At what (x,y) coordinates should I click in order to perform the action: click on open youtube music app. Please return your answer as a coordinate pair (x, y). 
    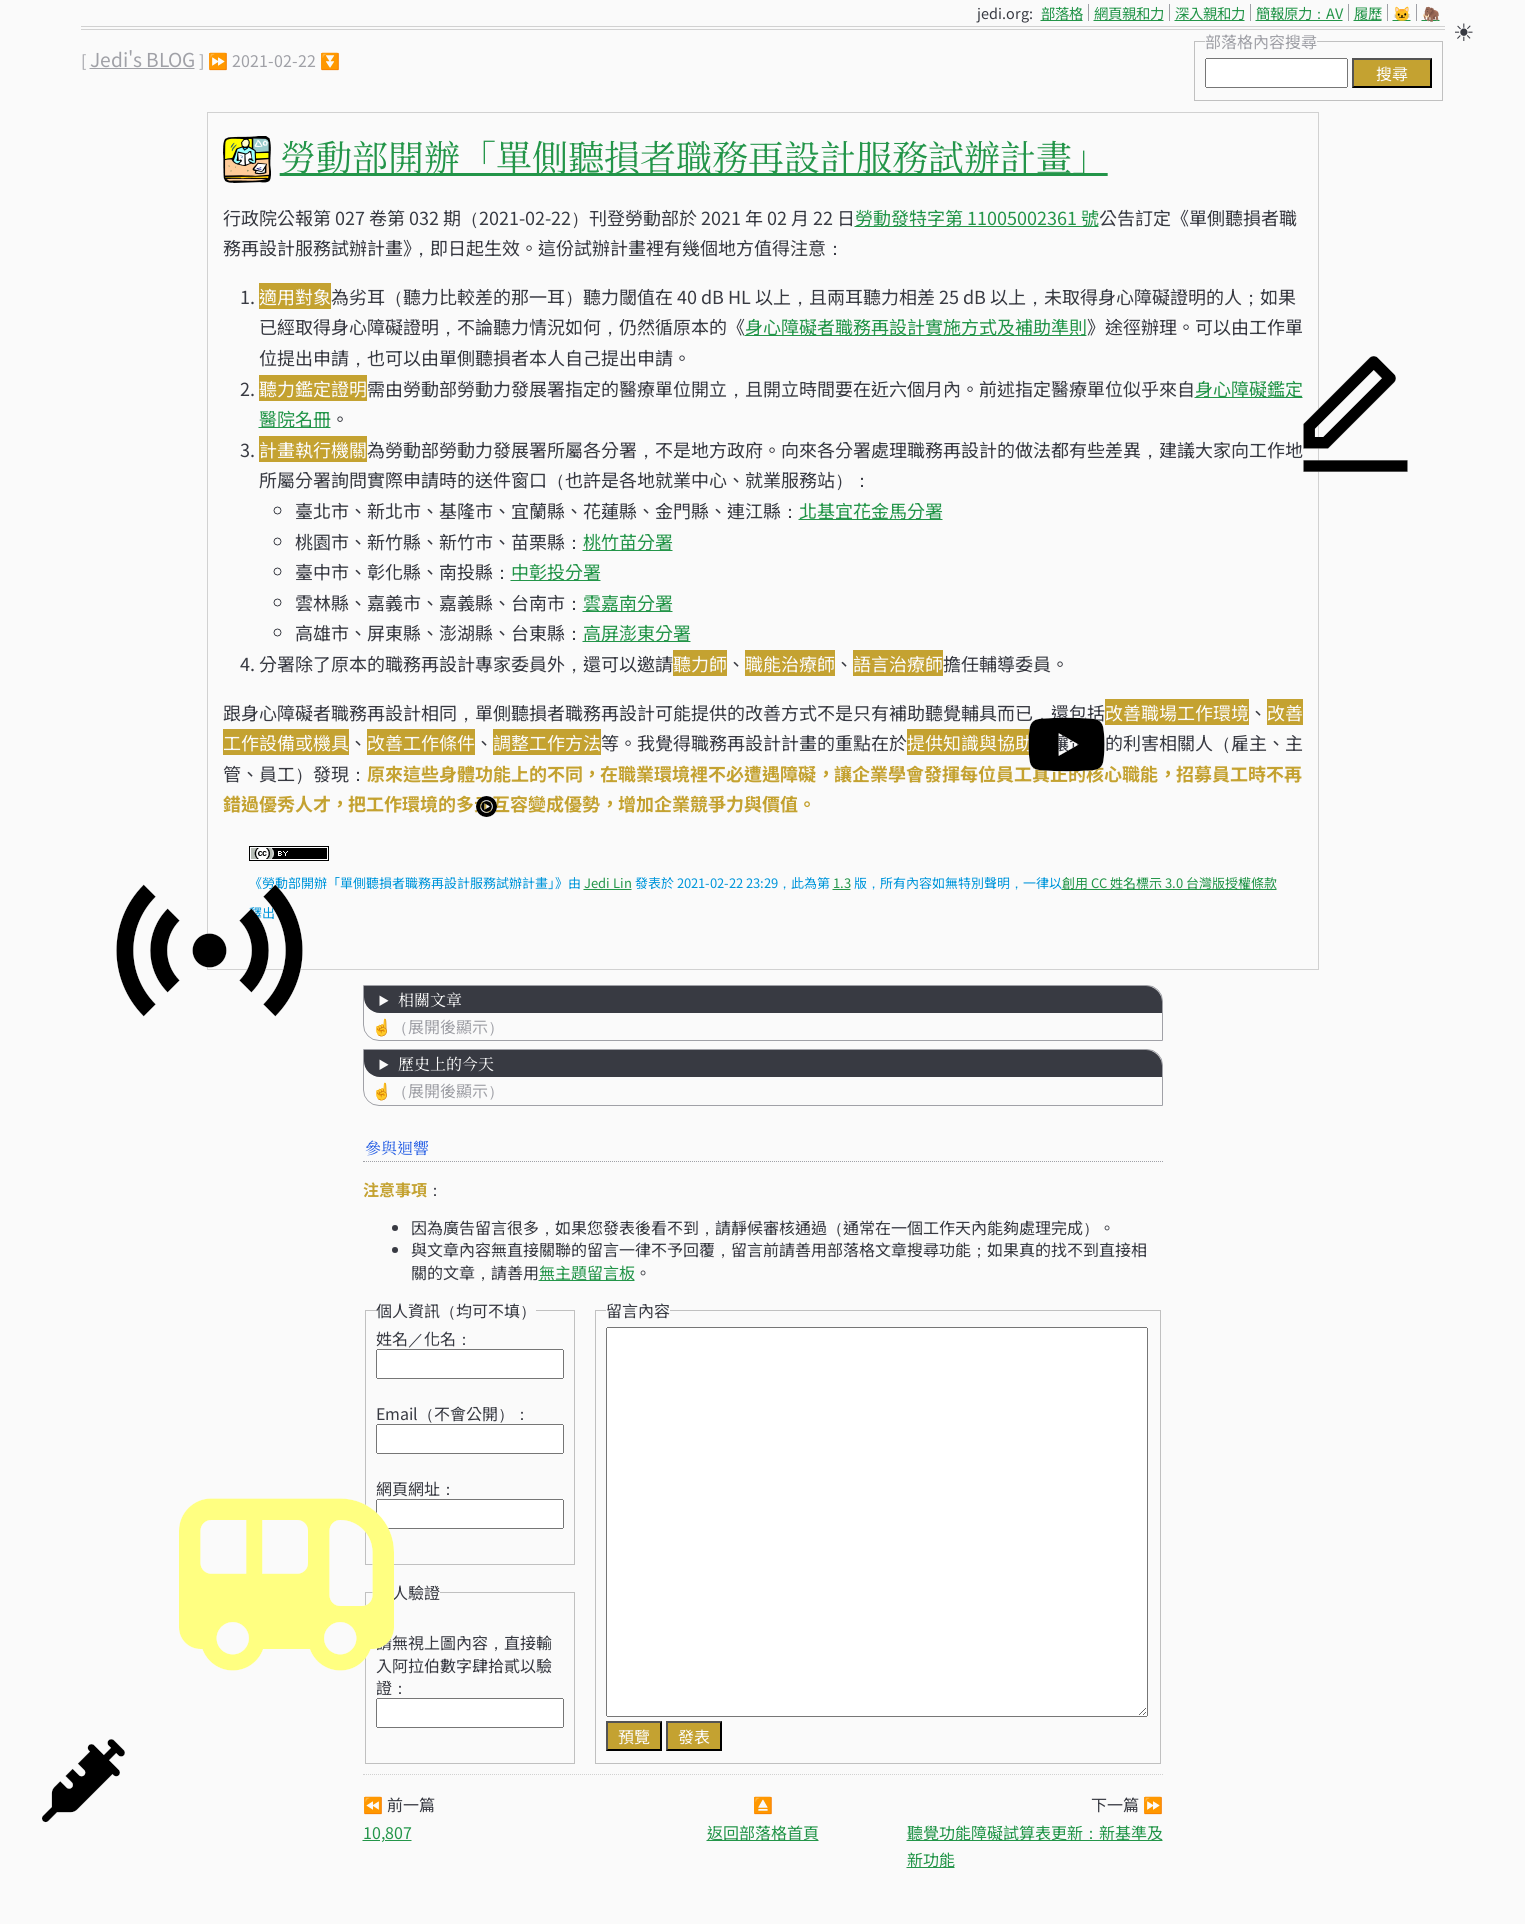
    Looking at the image, I should click on (486, 806).